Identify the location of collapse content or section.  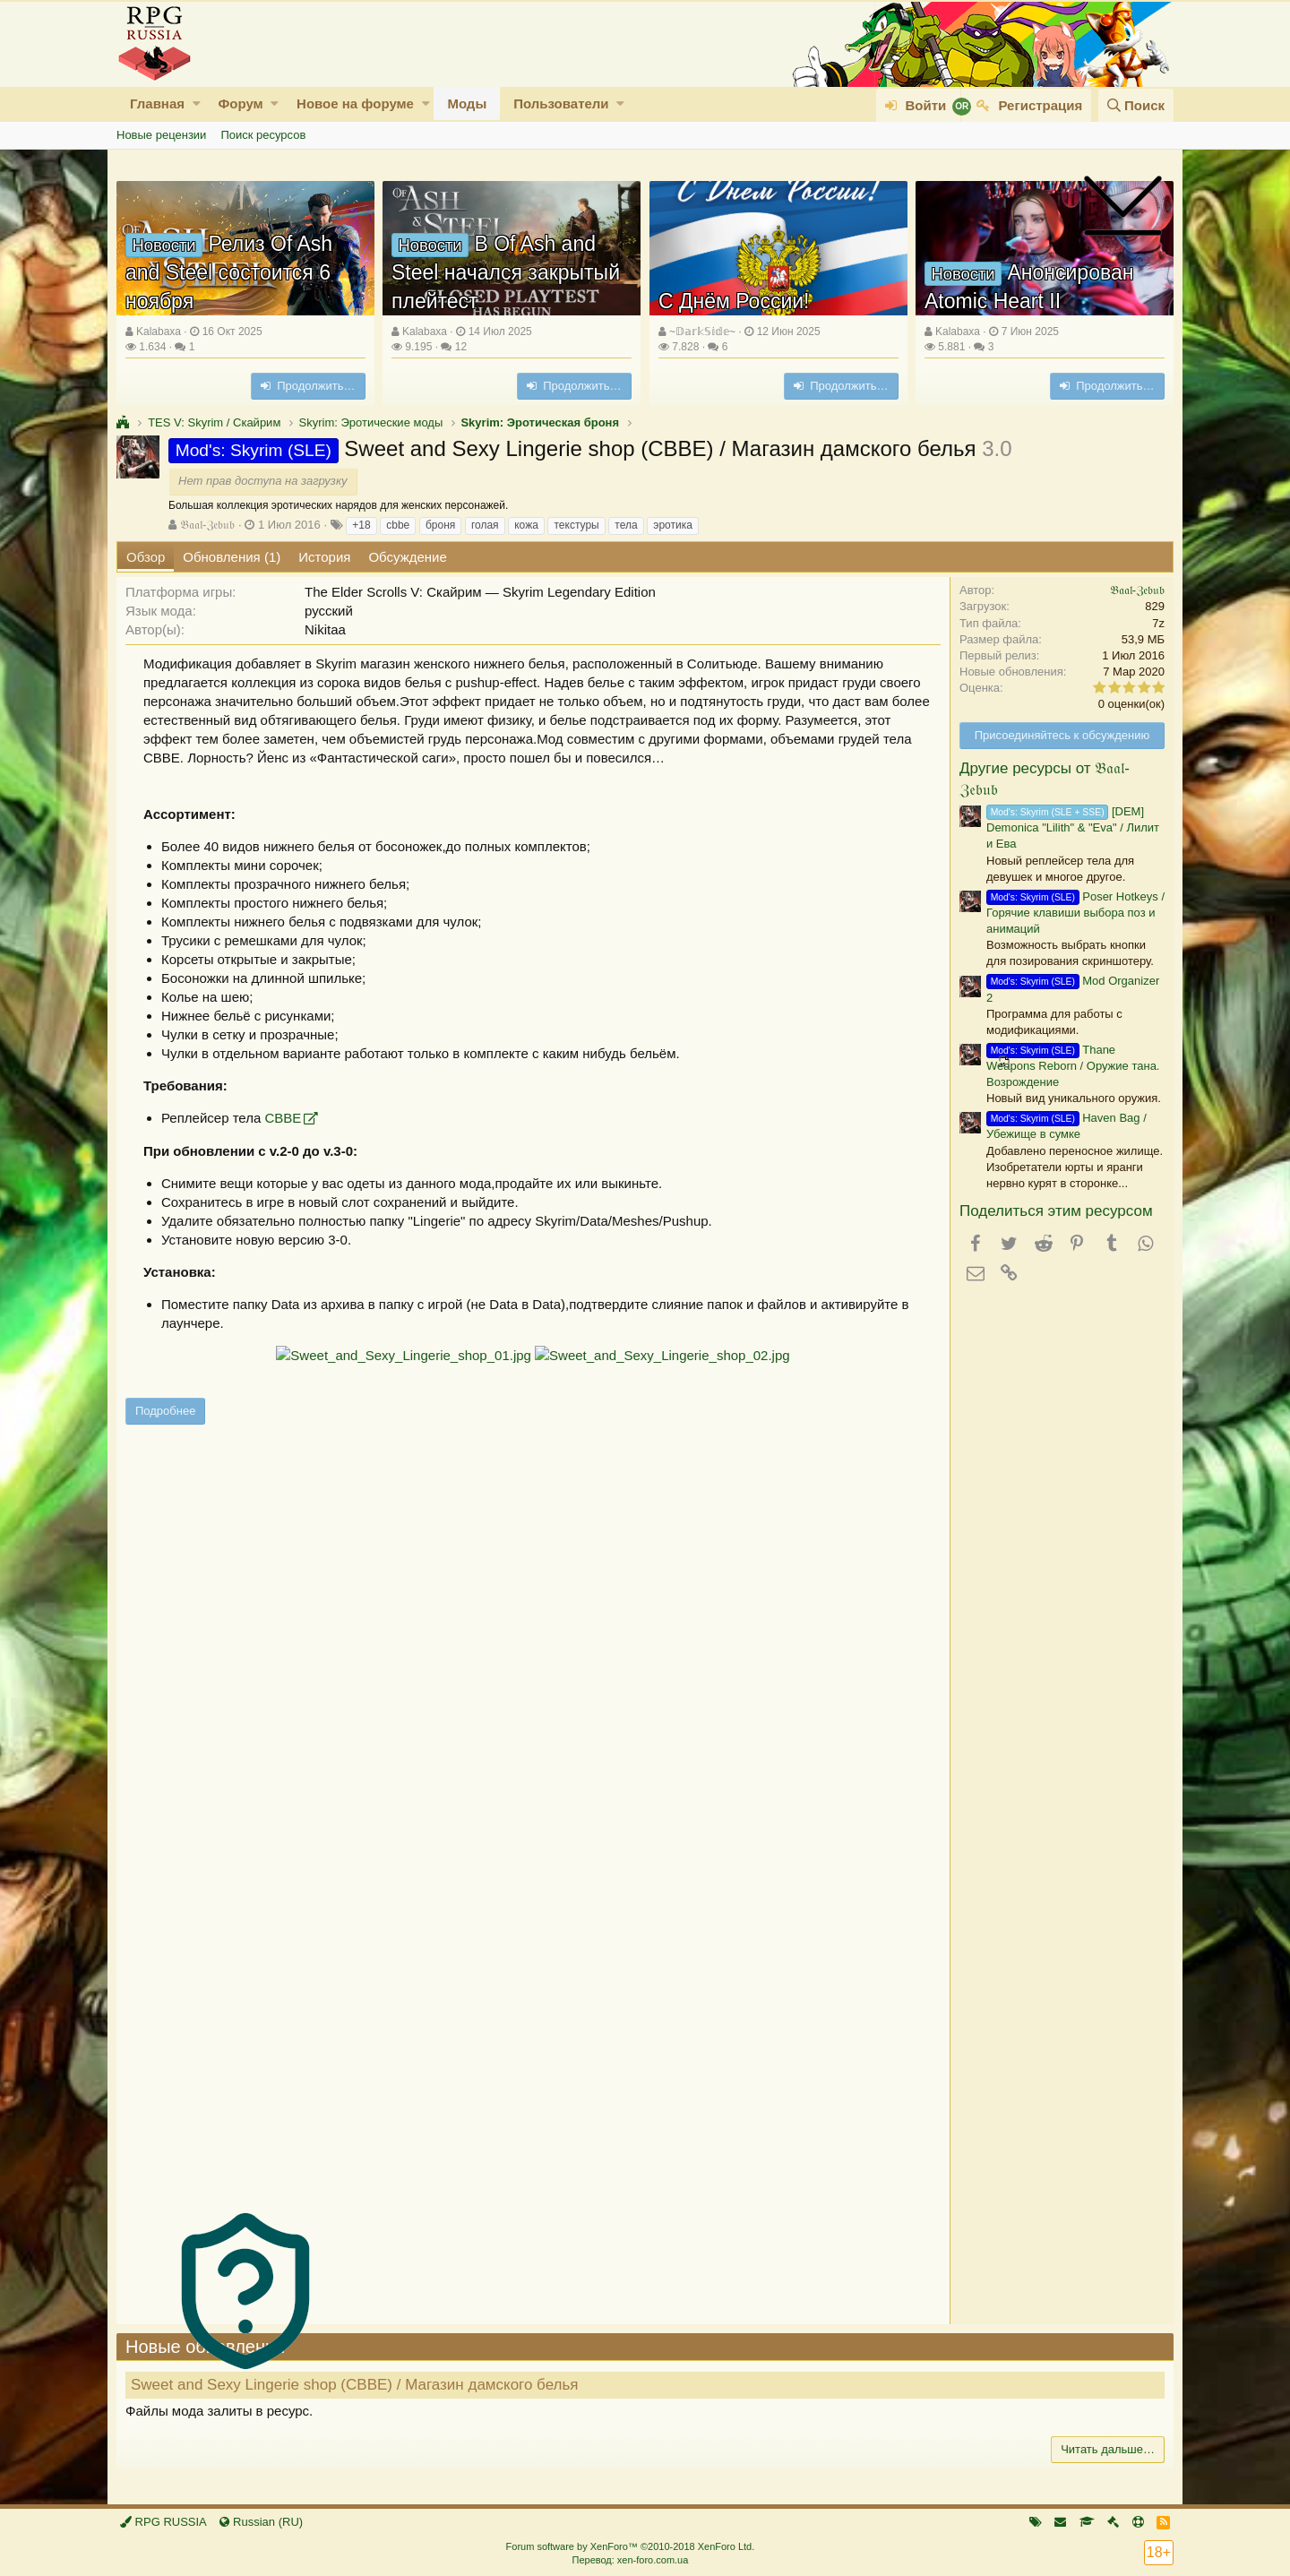
(1122, 203).